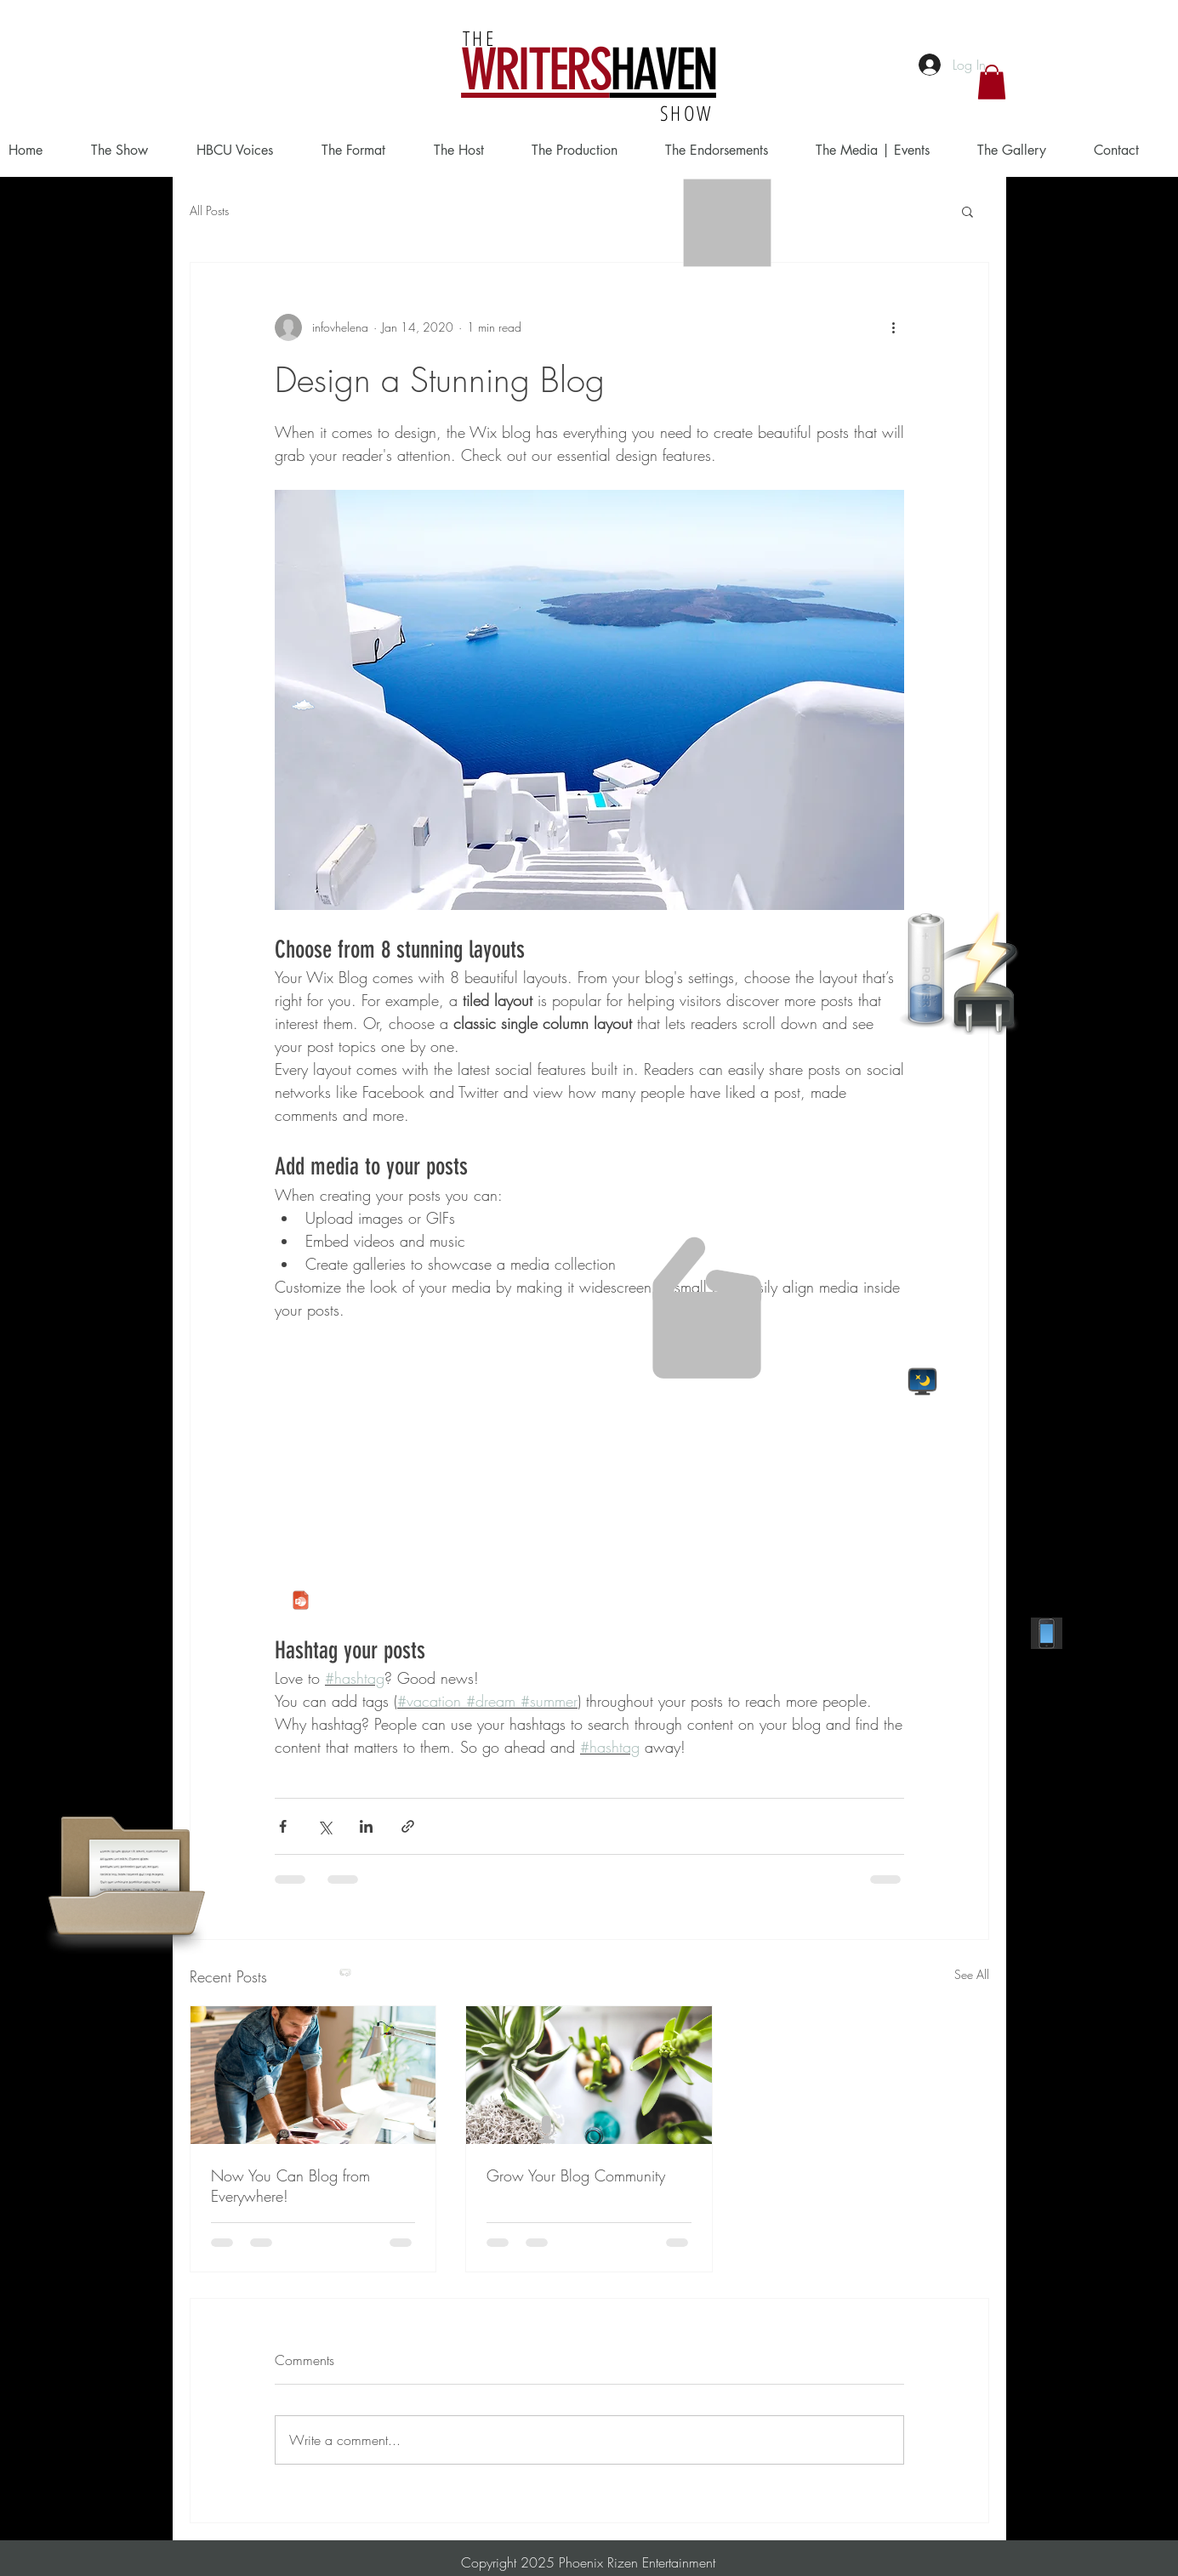 The height and width of the screenshot is (2576, 1178). What do you see at coordinates (547, 2128) in the screenshot?
I see `enable microphone or voice input` at bounding box center [547, 2128].